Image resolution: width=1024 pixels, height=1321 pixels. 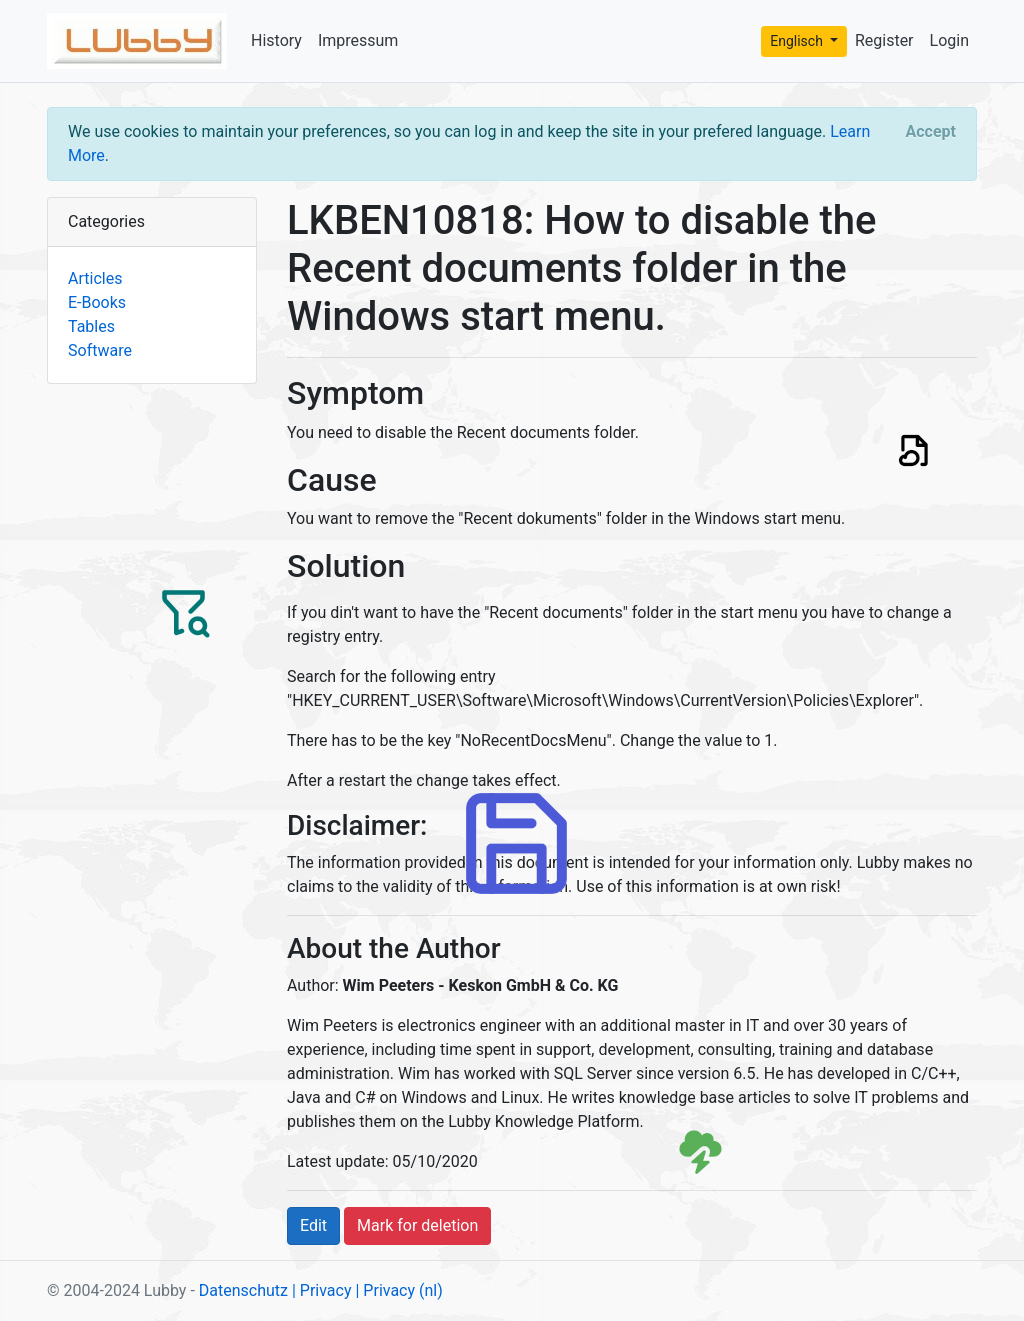 I want to click on access cloud-stored files, so click(x=914, y=450).